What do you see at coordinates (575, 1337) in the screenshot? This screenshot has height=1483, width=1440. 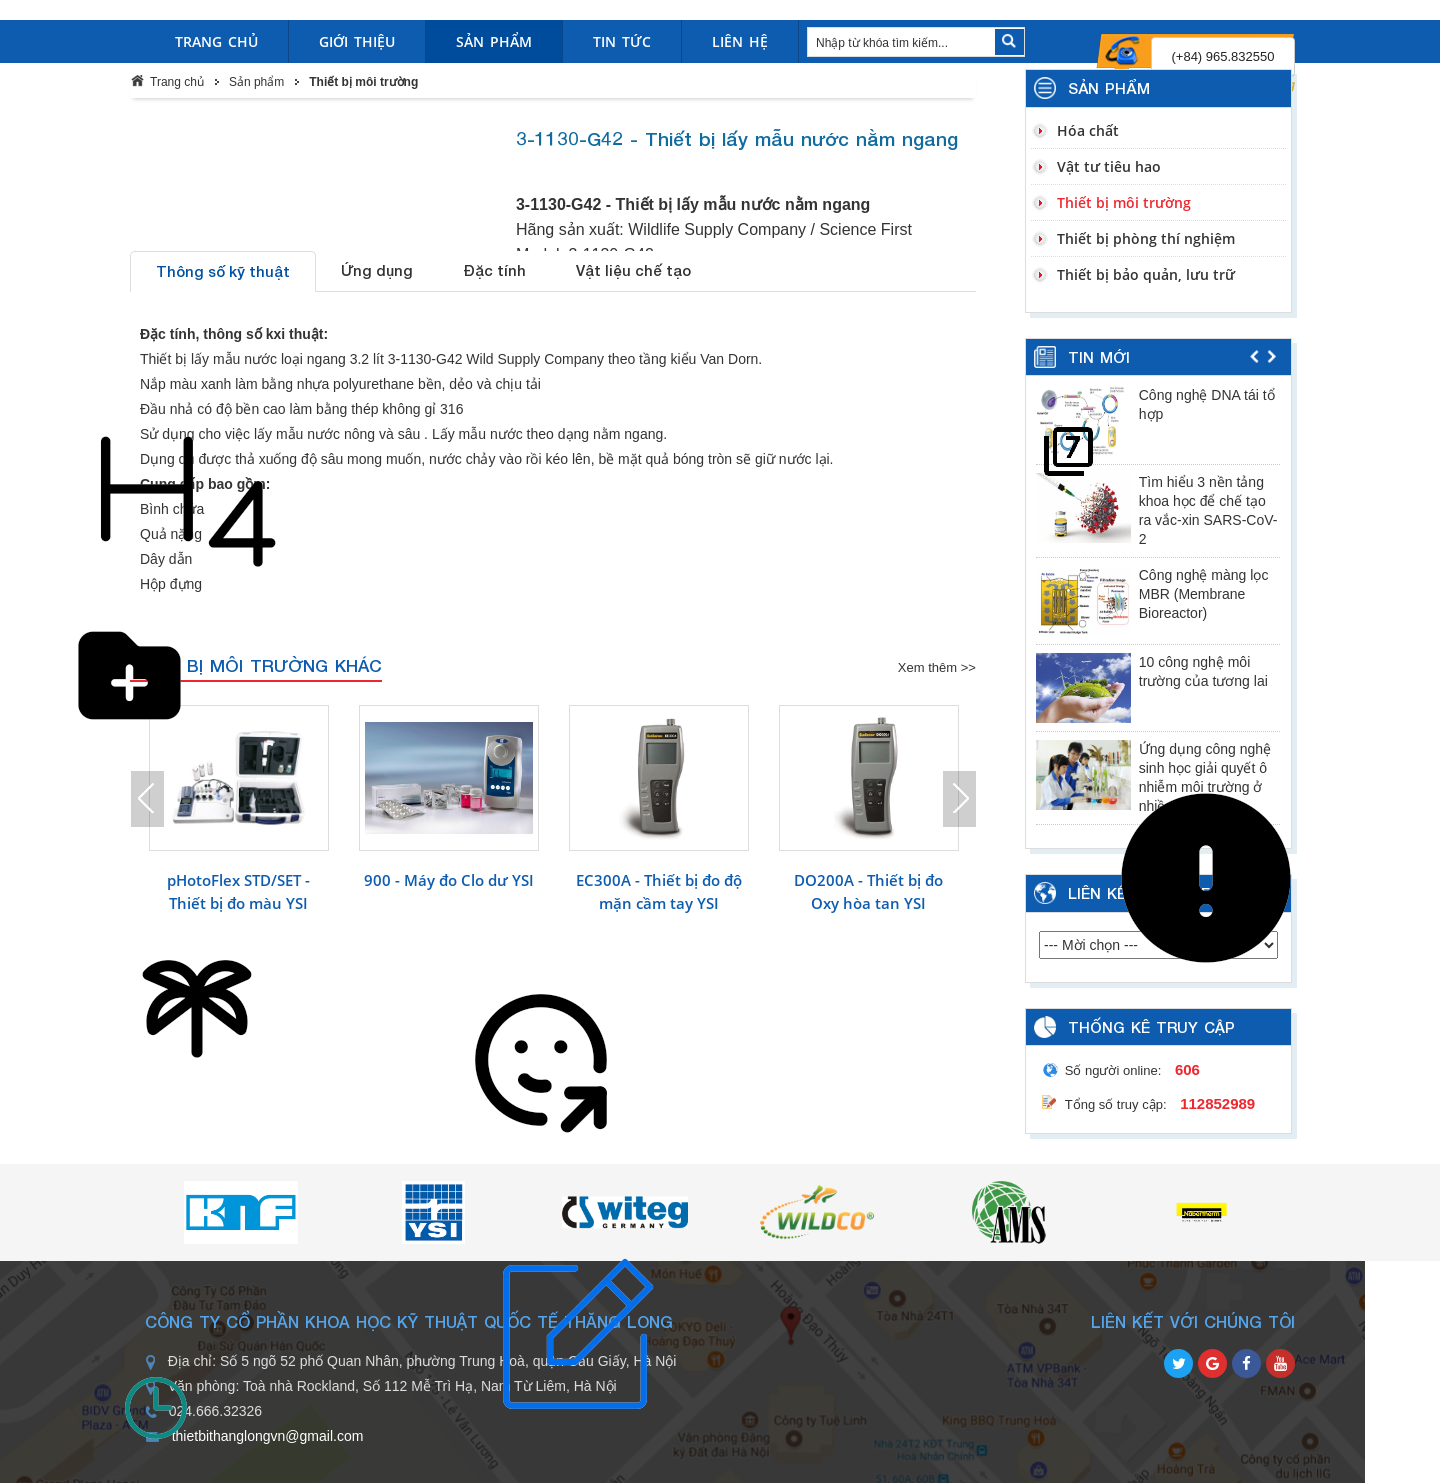 I see `create a new note` at bounding box center [575, 1337].